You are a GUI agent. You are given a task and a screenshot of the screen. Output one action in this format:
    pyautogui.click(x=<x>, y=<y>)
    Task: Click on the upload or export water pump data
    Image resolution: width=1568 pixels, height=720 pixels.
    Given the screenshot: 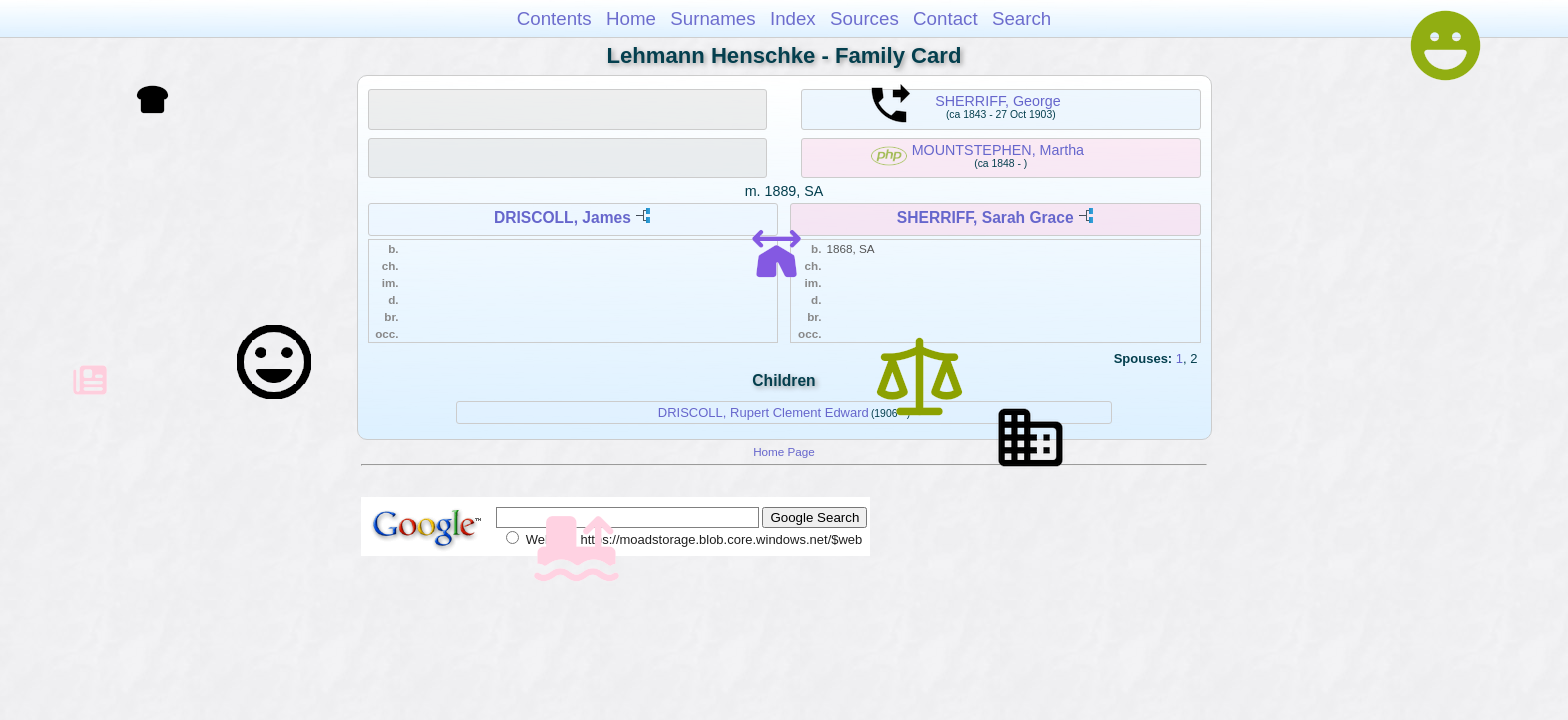 What is the action you would take?
    pyautogui.click(x=576, y=546)
    